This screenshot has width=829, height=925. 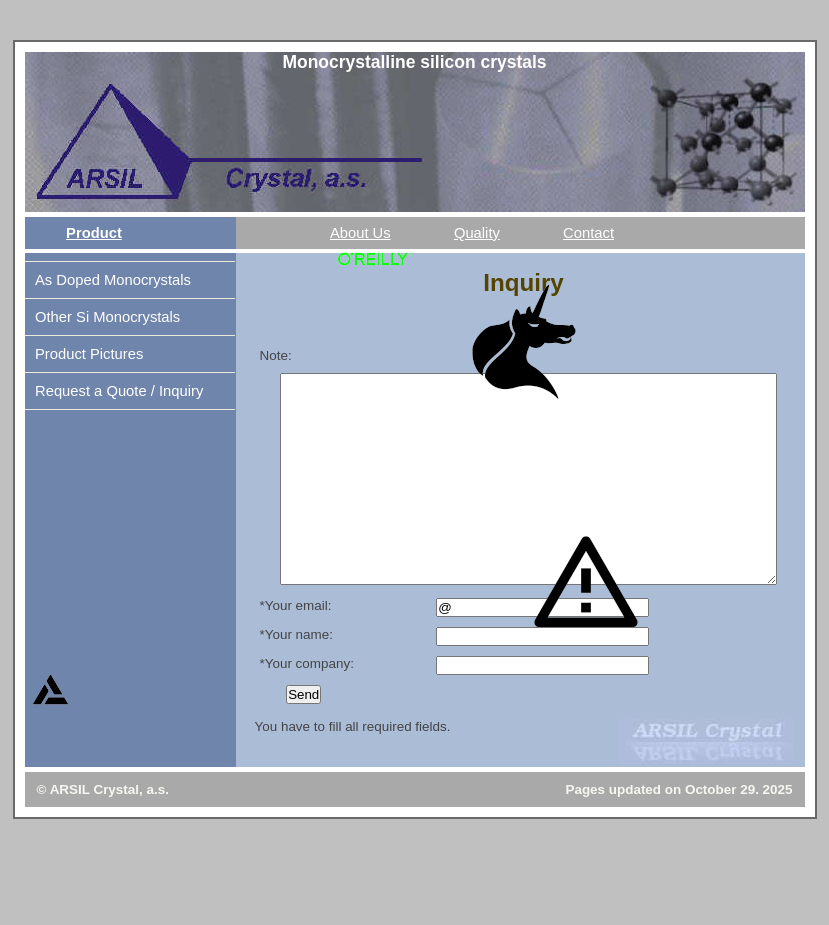 I want to click on indicates a warning or alert status, so click(x=586, y=583).